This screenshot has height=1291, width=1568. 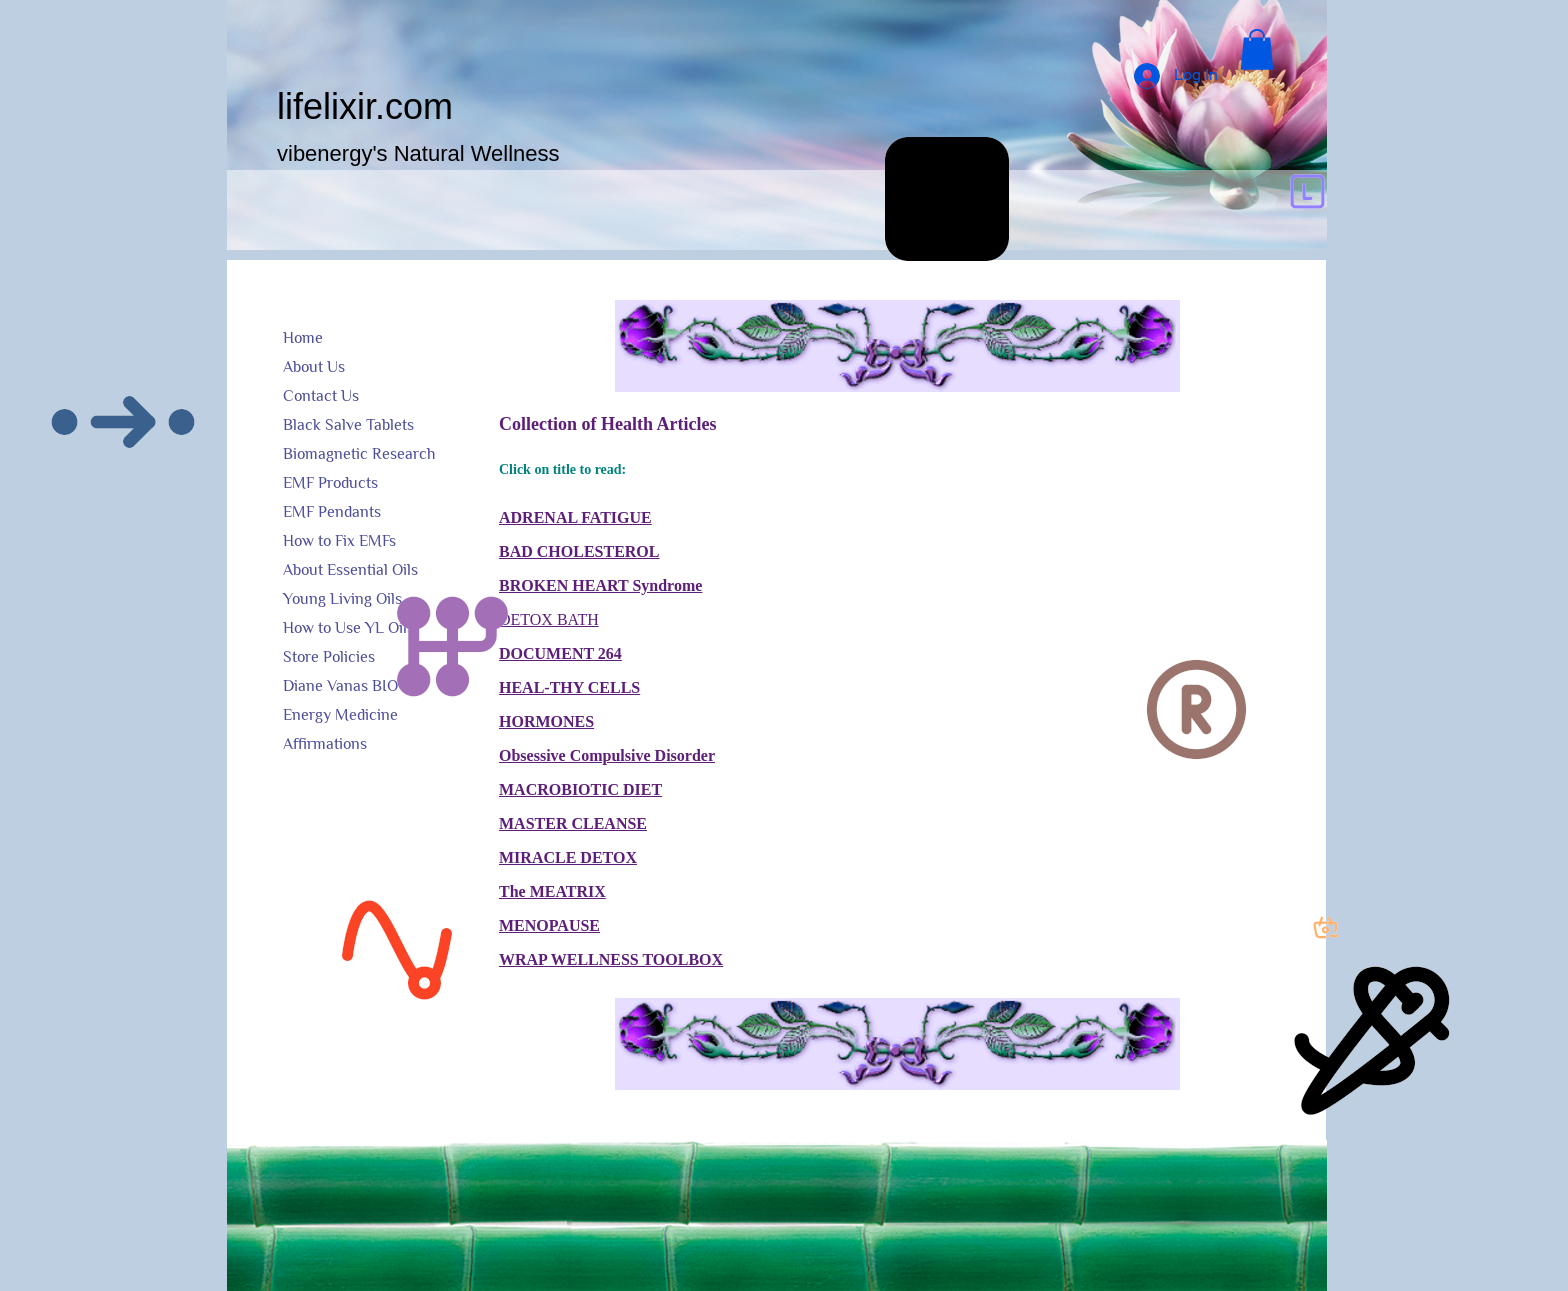 I want to click on remove item from basket, so click(x=1325, y=927).